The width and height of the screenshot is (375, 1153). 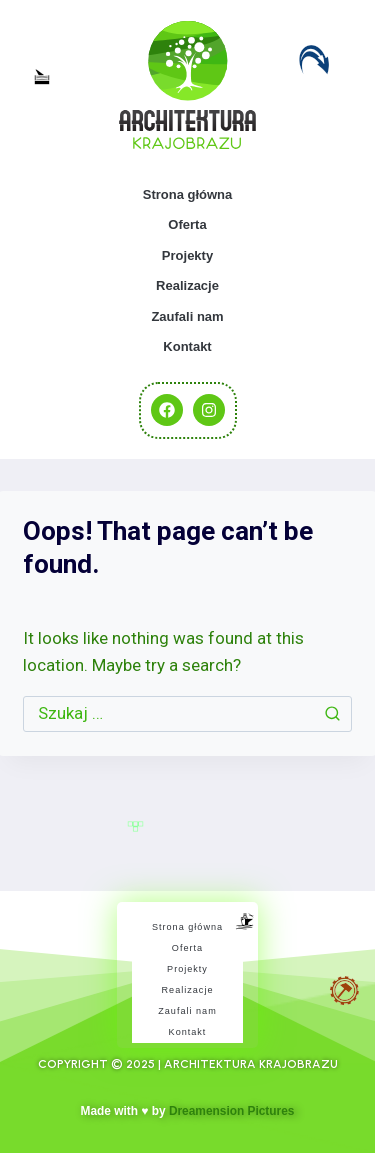 I want to click on access boxing or fighting game mode, so click(x=42, y=77).